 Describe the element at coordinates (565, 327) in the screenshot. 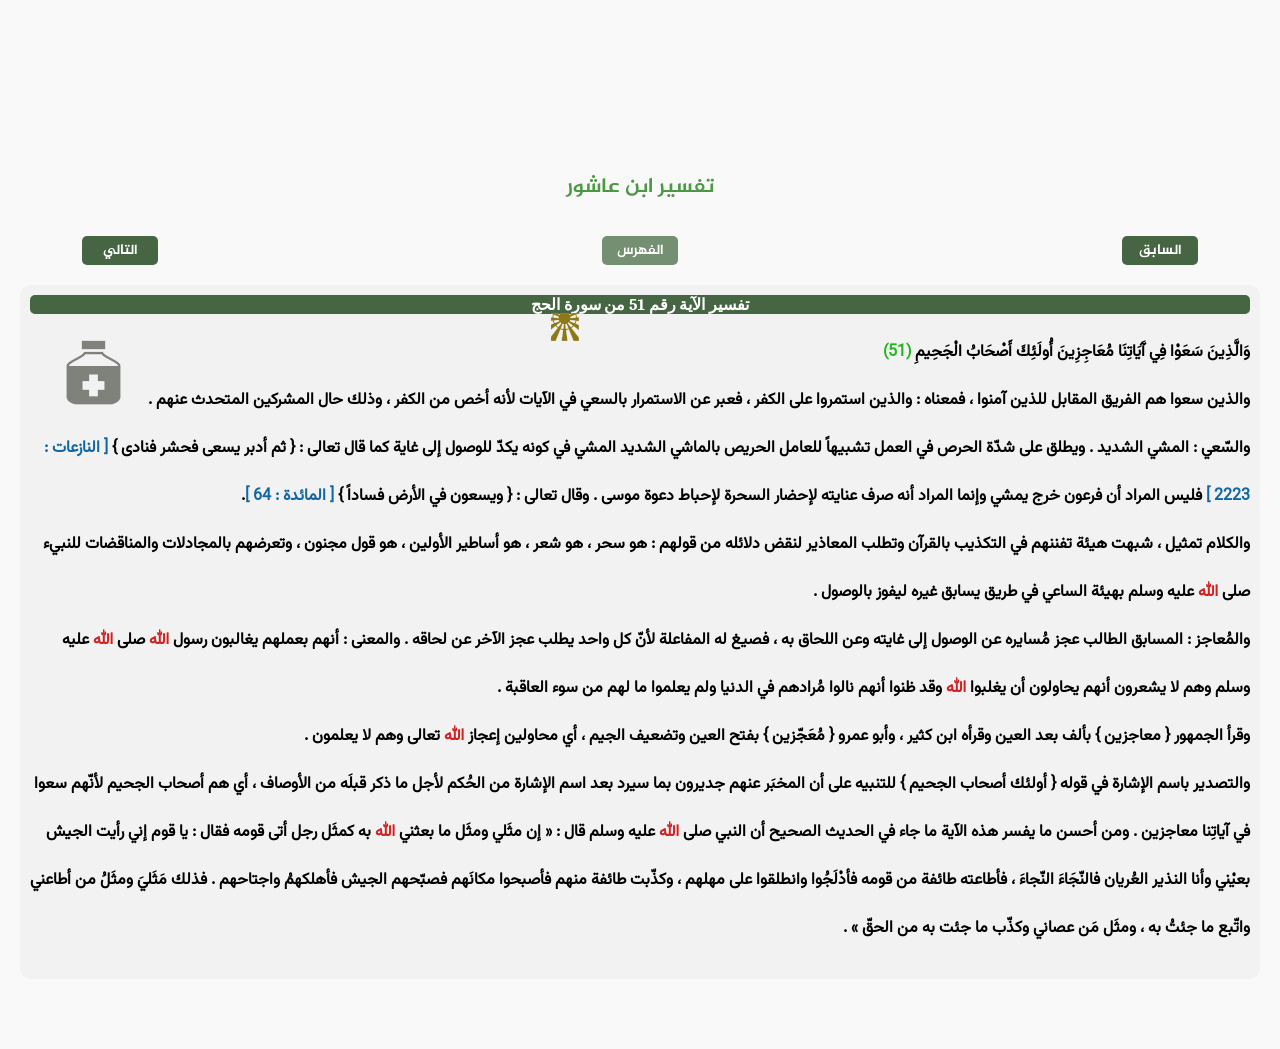

I see `indicates sunny or clear weather conditions` at that location.